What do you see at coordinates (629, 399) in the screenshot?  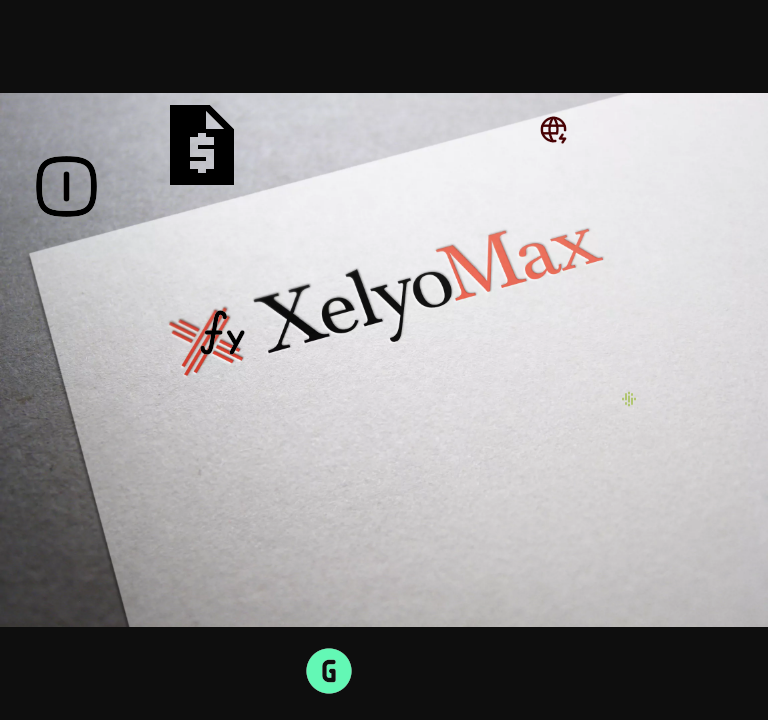 I see `open Google Podcasts` at bounding box center [629, 399].